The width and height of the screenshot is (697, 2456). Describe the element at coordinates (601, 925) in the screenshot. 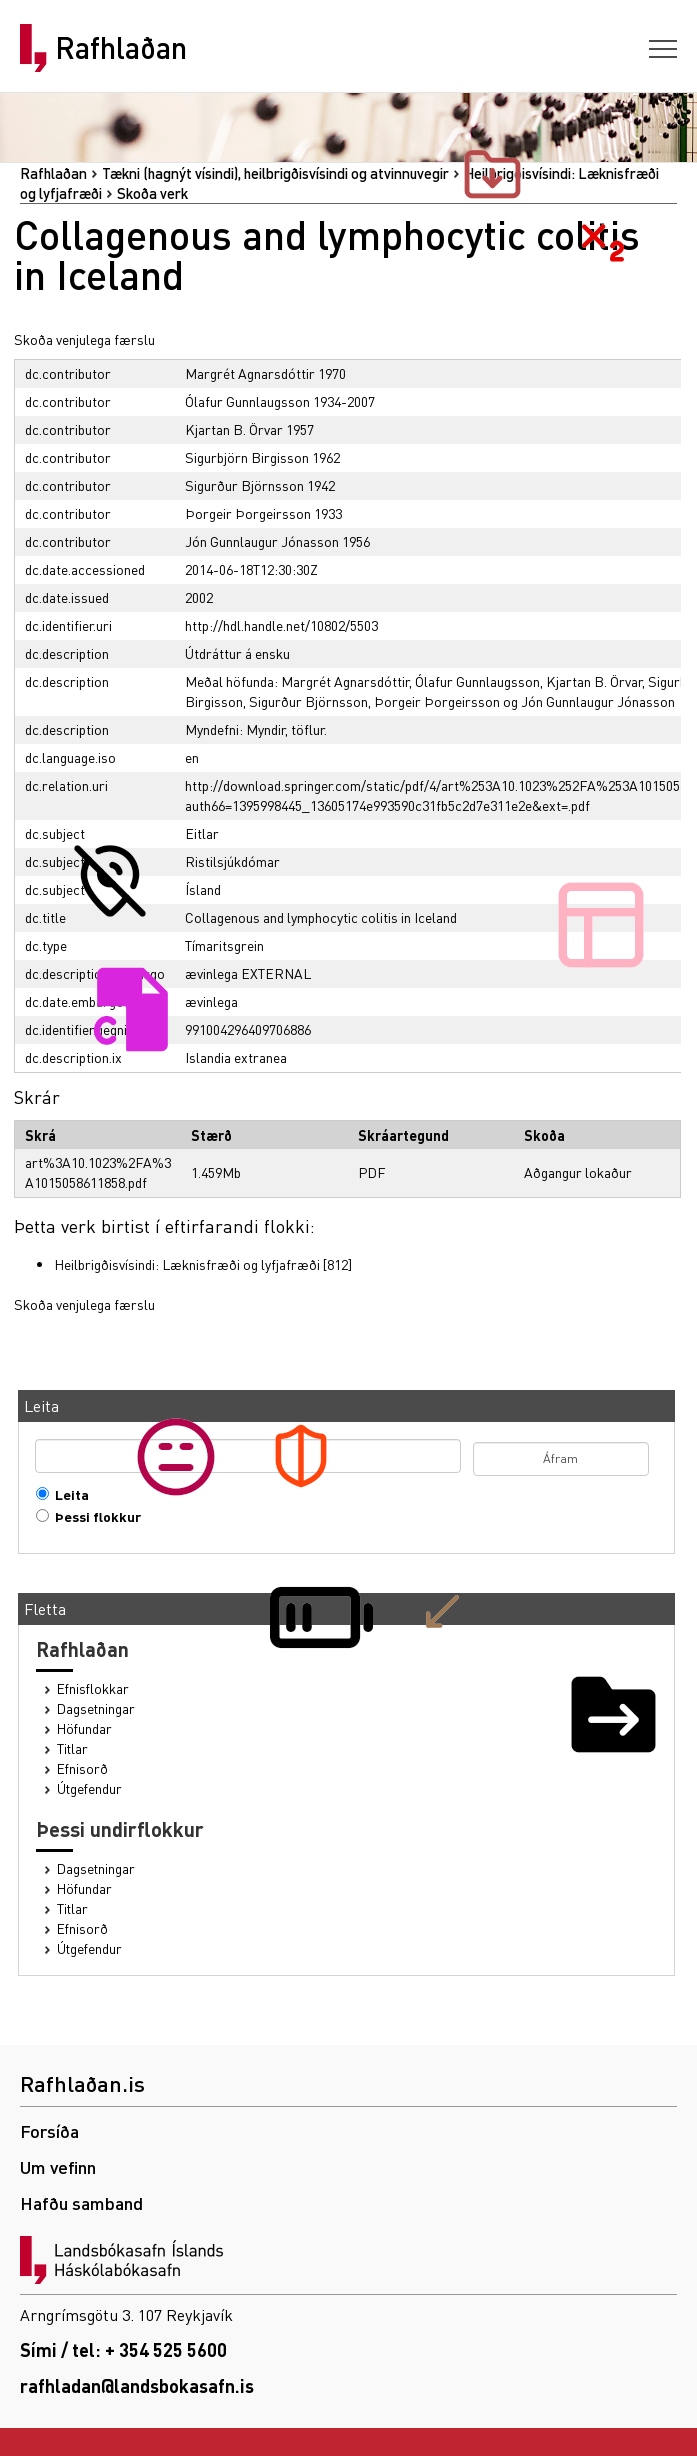

I see `toggle sidebar and header panel layout` at that location.